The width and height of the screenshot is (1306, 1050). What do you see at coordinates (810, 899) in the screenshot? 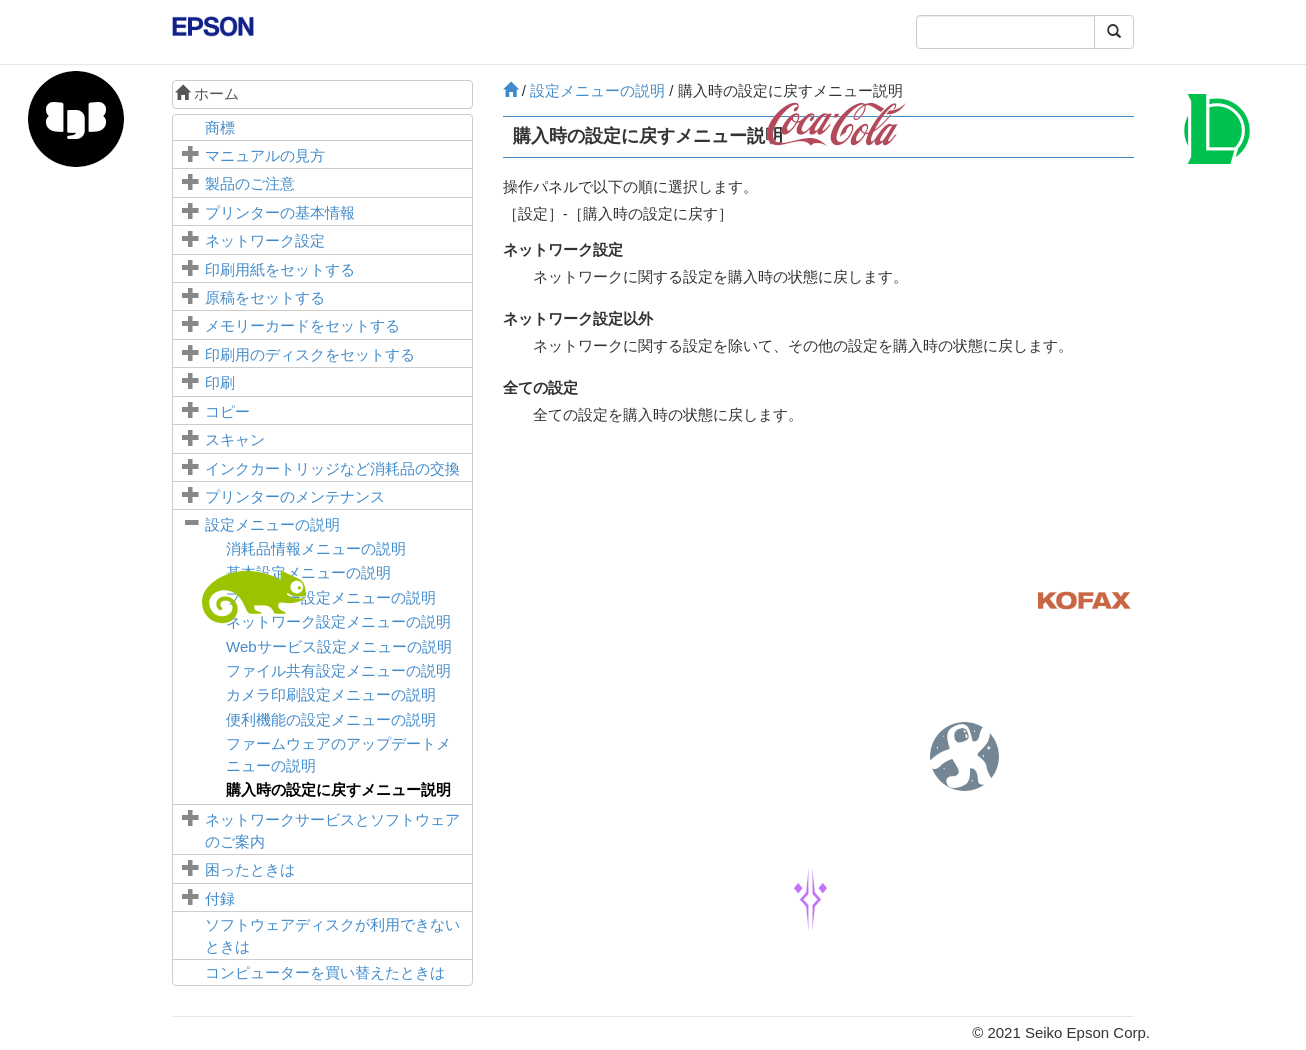
I see `fulcrum app logo` at bounding box center [810, 899].